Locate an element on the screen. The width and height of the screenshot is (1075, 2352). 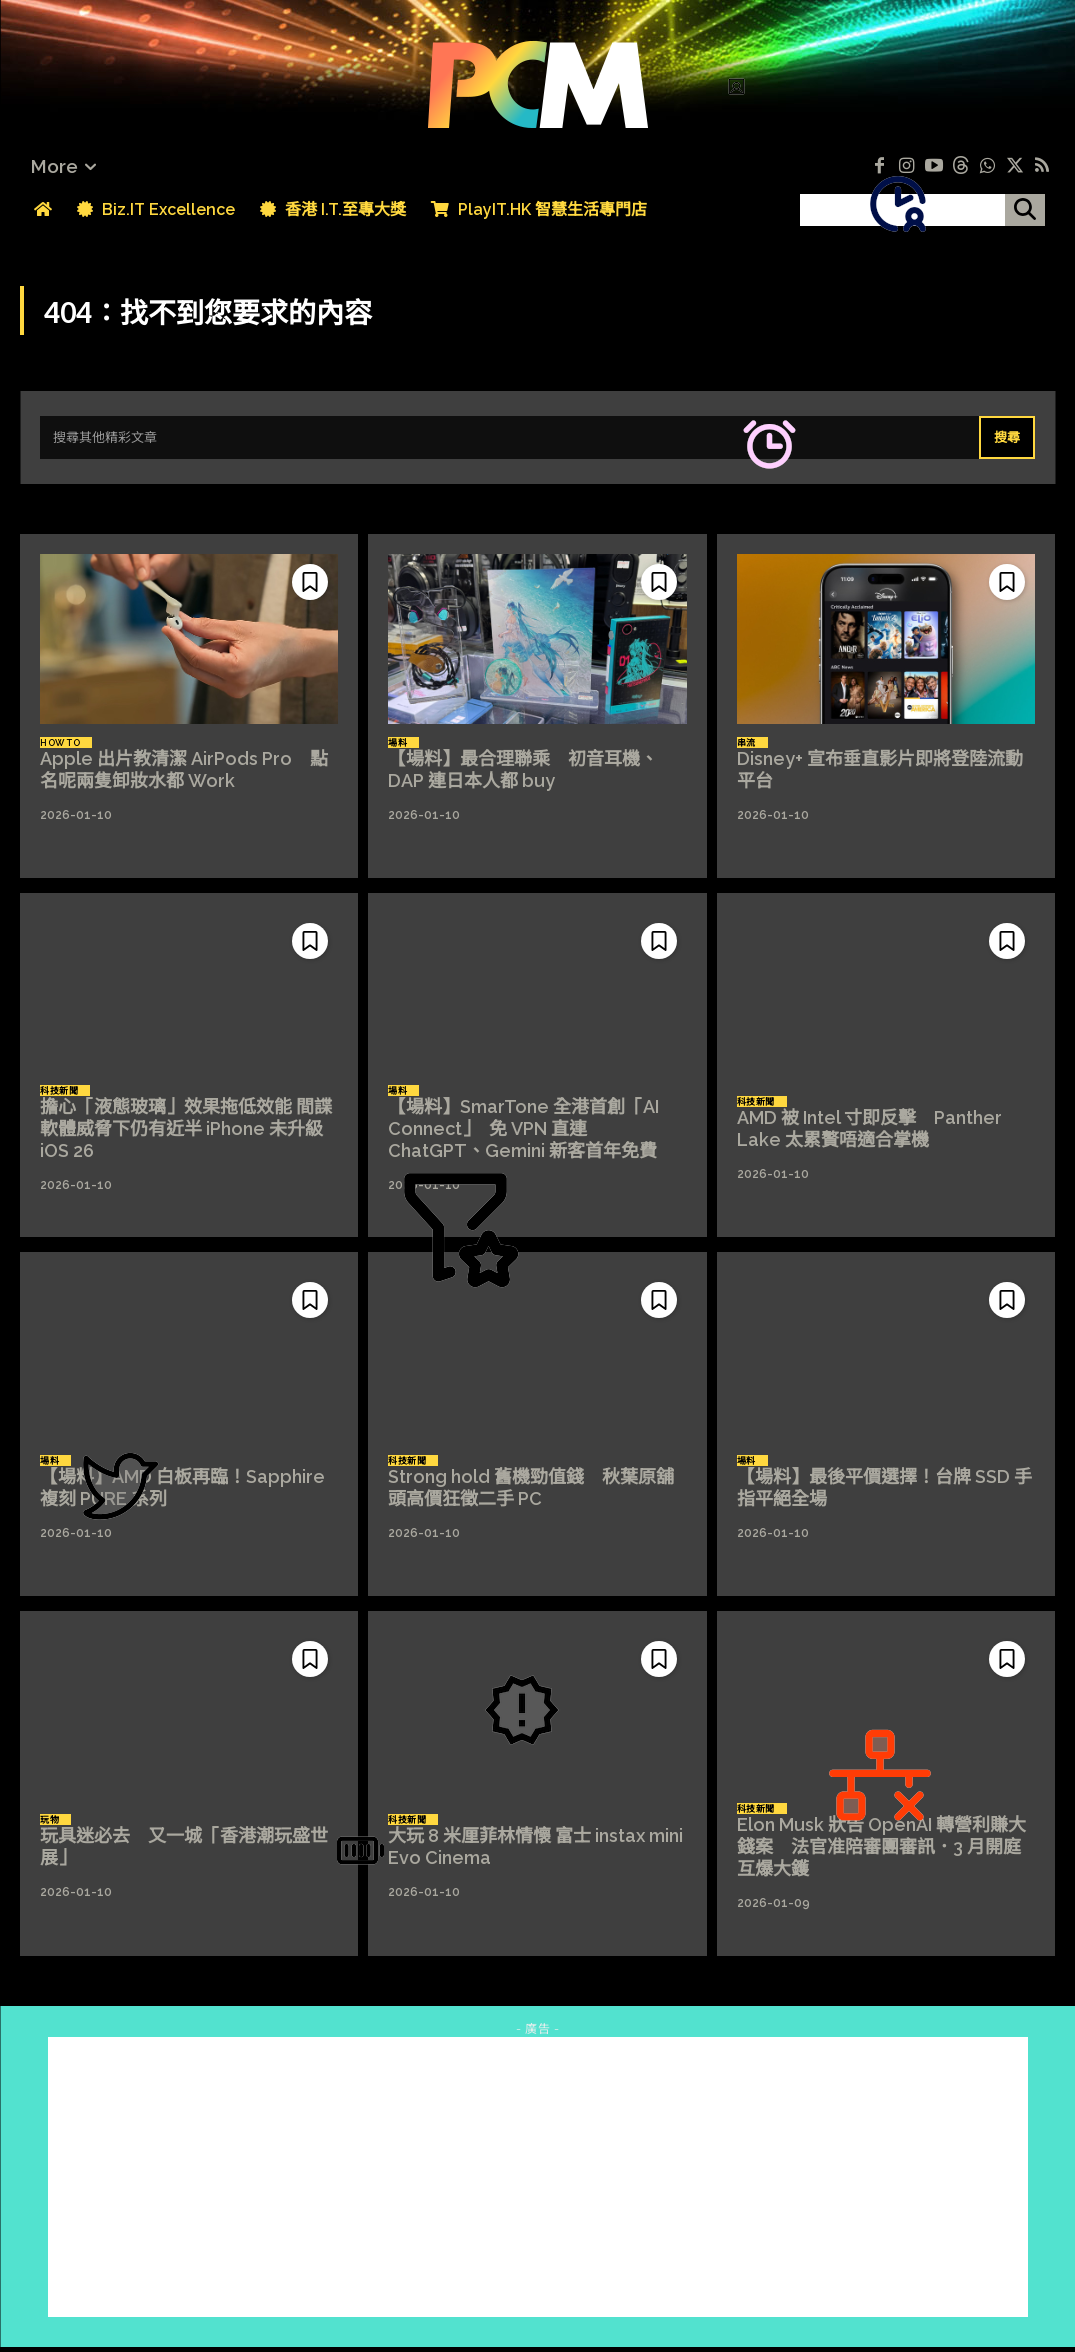
filter by starred or favorite items is located at coordinates (455, 1224).